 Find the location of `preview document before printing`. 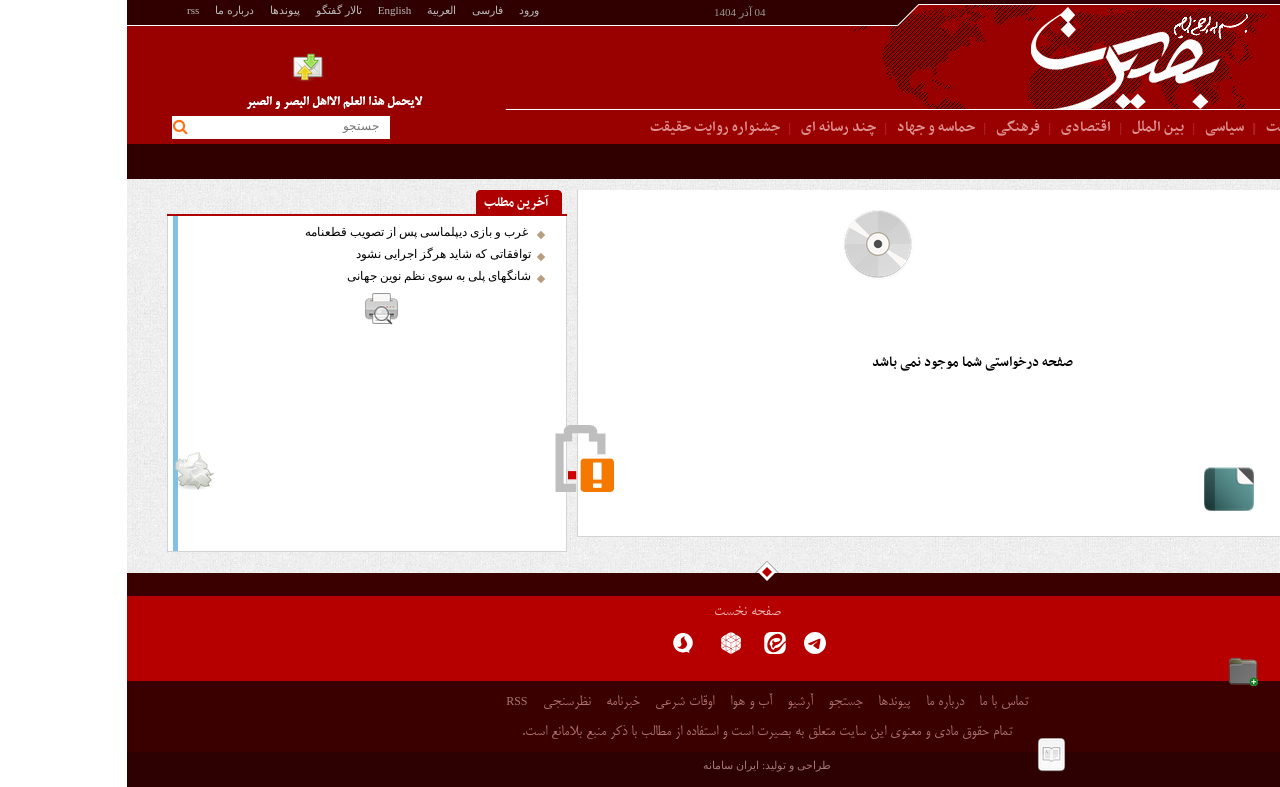

preview document before printing is located at coordinates (381, 308).